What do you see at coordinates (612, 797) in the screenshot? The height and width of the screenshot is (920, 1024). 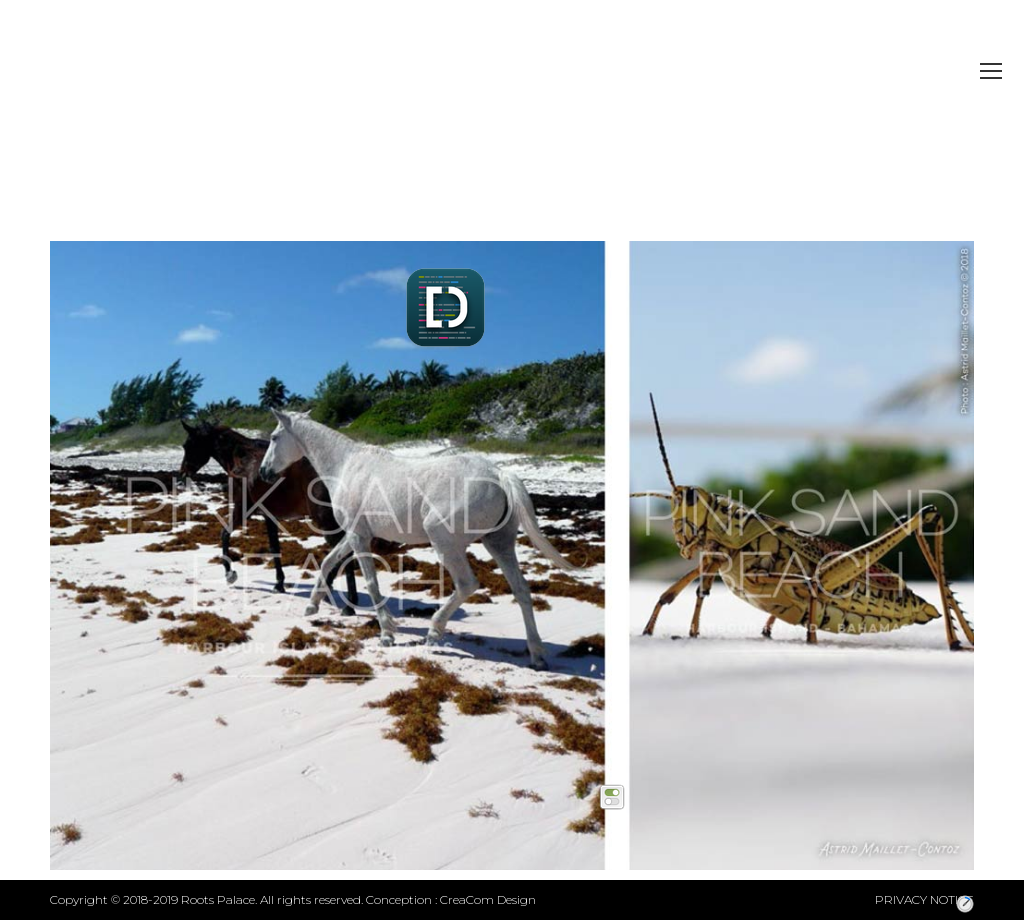 I see `open system tweaks or settings customization` at bounding box center [612, 797].